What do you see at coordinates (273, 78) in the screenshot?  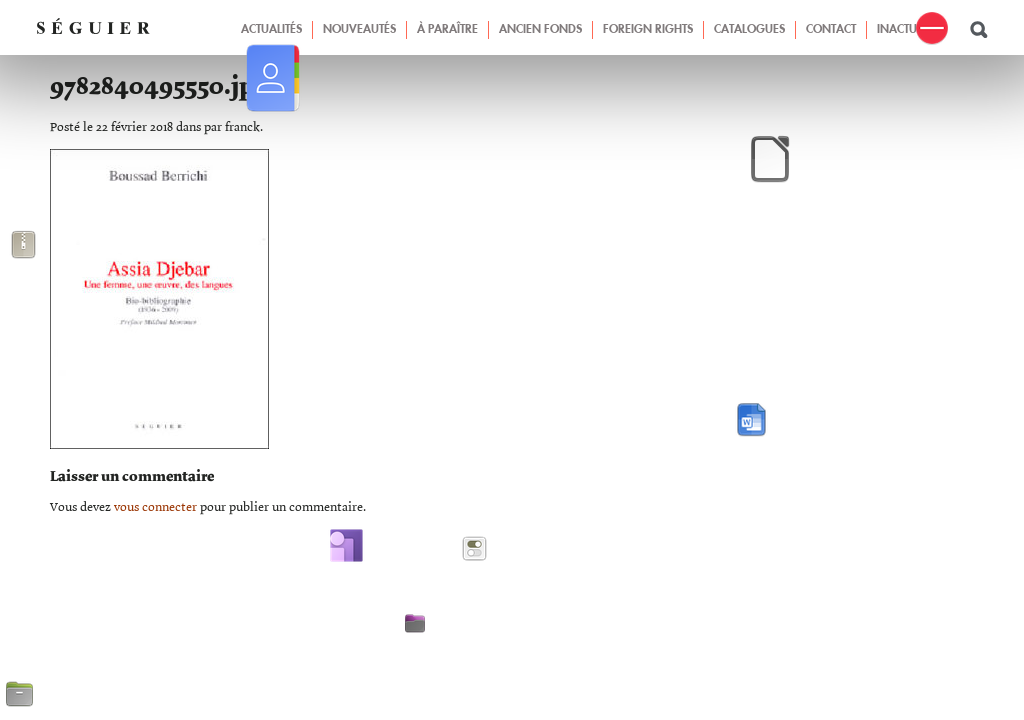 I see `open contacts or address book app` at bounding box center [273, 78].